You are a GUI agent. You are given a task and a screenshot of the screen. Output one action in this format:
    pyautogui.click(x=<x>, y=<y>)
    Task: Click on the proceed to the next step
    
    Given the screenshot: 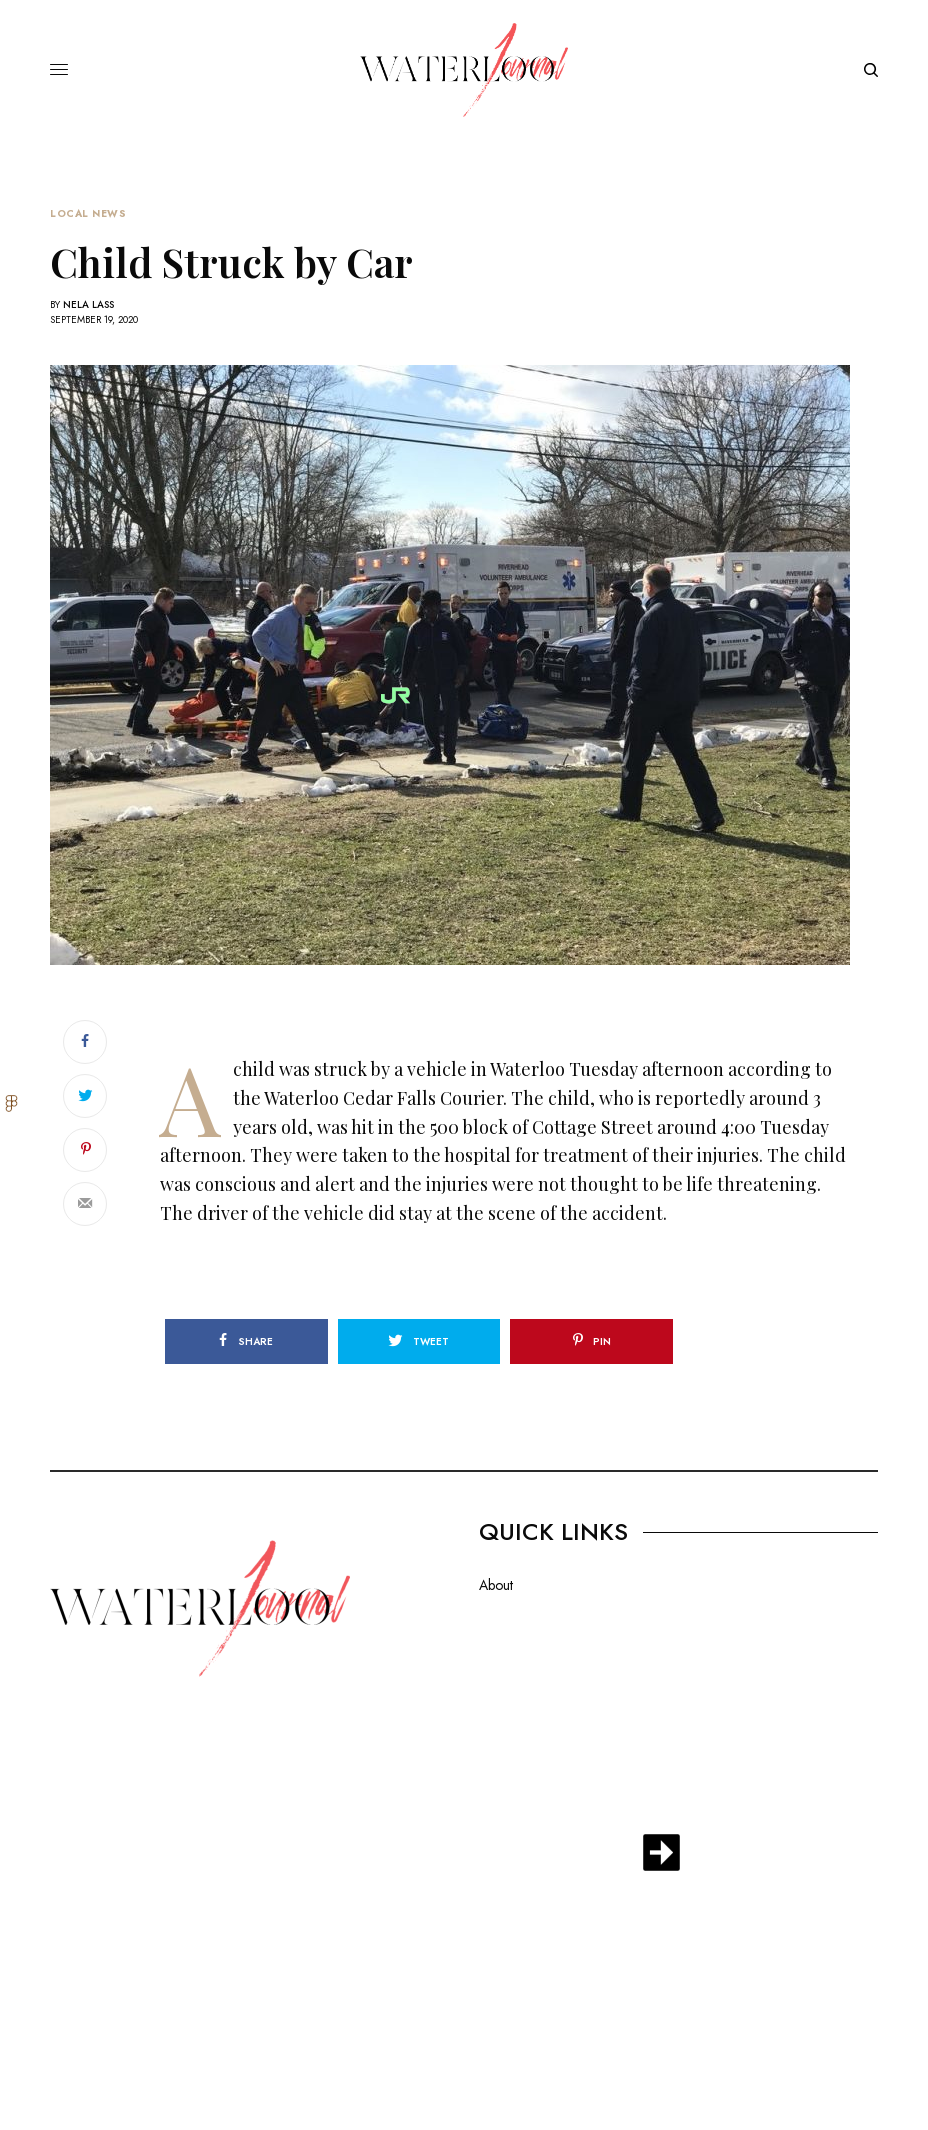 What is the action you would take?
    pyautogui.click(x=661, y=1852)
    